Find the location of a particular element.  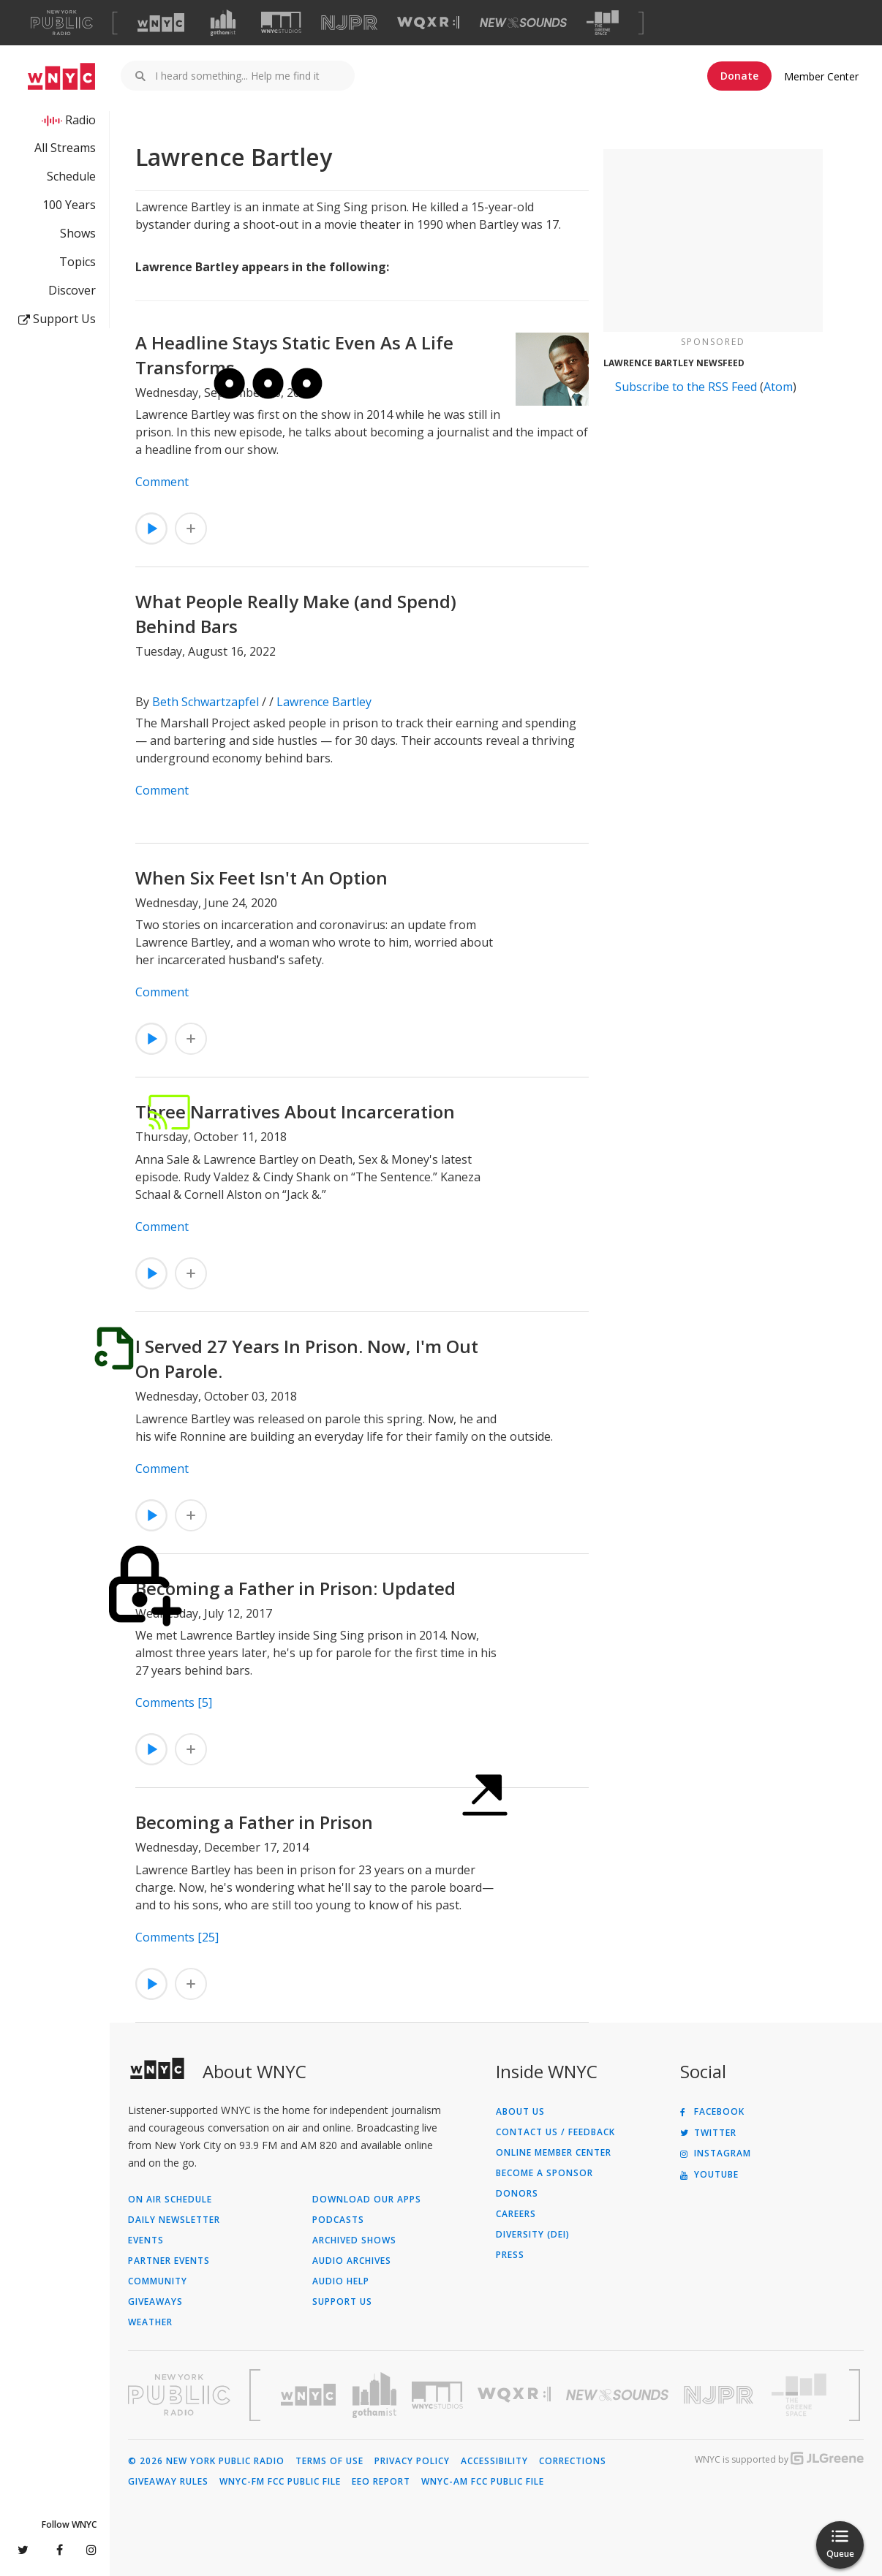

open link in new window is located at coordinates (485, 1793).